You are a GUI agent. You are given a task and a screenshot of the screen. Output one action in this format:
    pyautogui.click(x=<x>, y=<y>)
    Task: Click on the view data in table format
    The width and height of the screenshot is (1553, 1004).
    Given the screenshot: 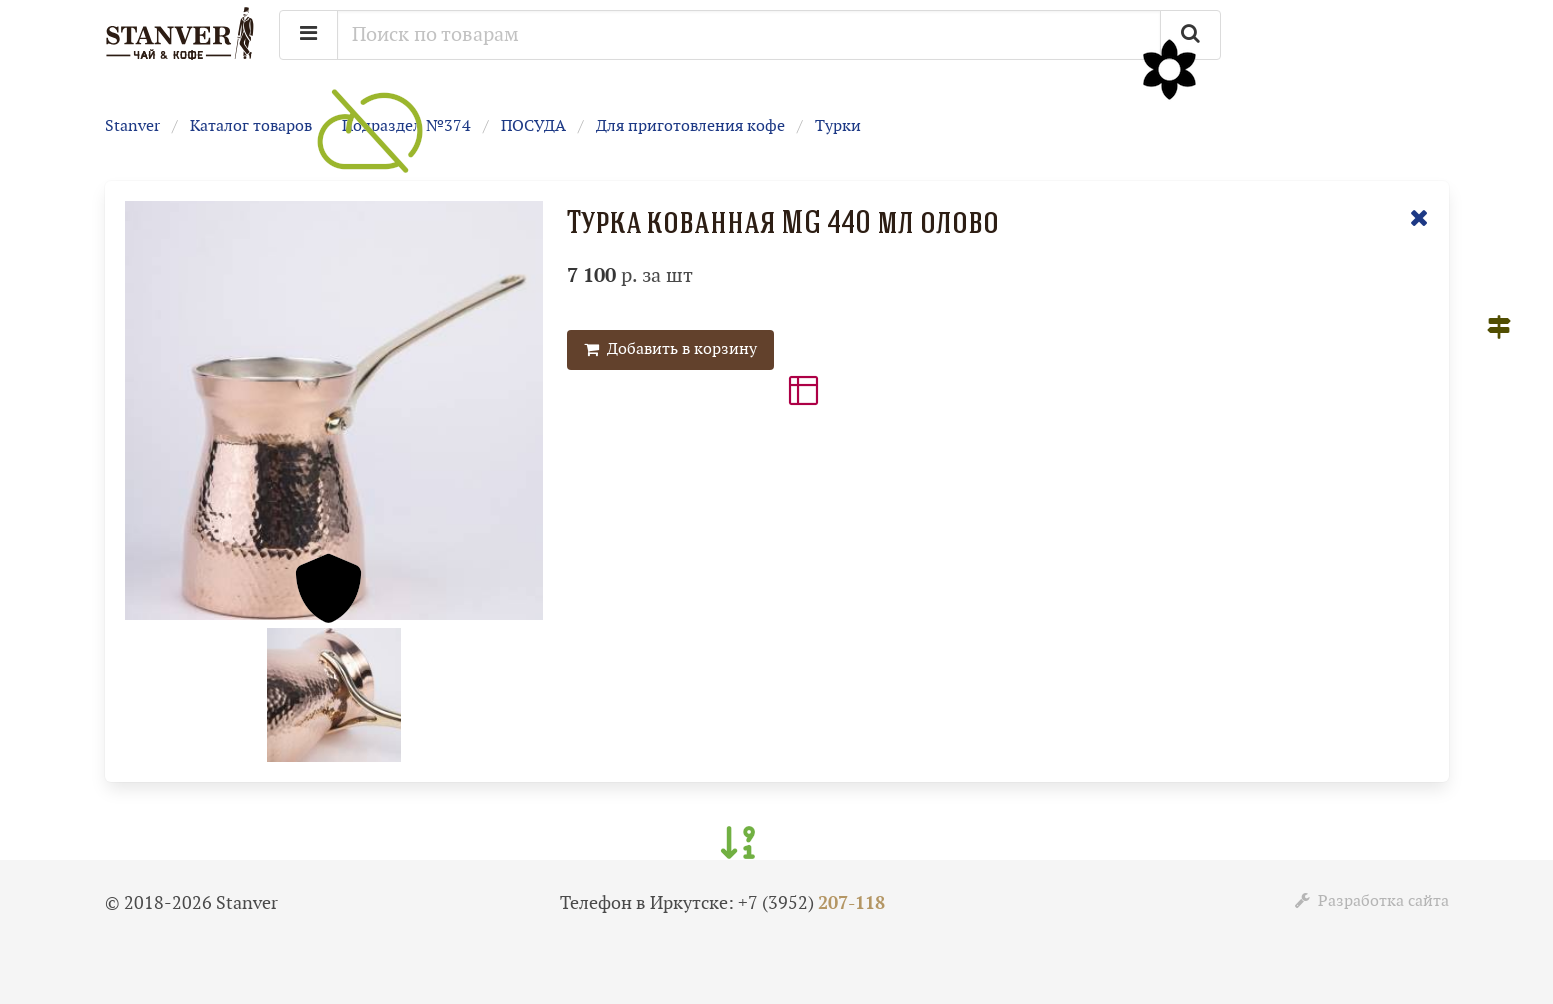 What is the action you would take?
    pyautogui.click(x=803, y=390)
    